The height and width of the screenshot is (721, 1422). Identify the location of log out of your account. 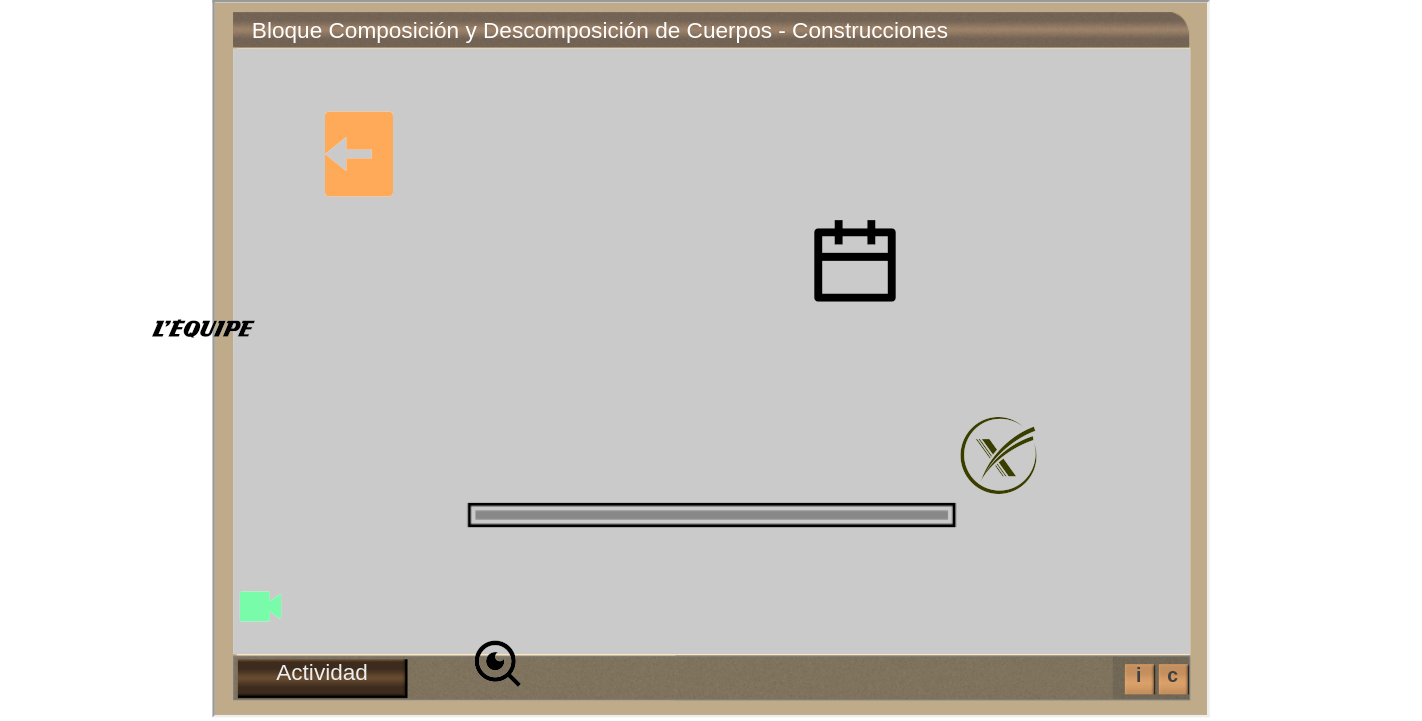
(359, 154).